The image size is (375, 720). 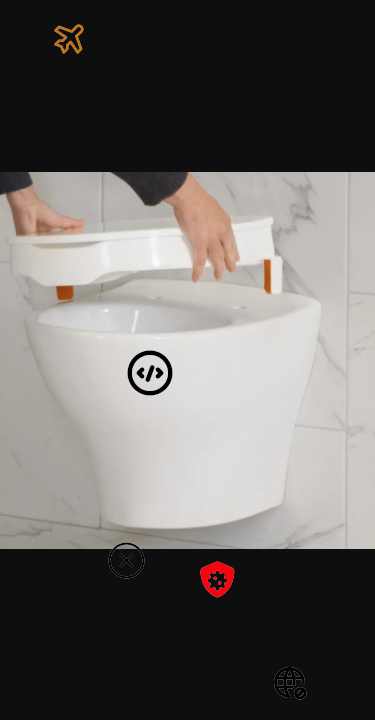 I want to click on virus protection or antivirus security status, so click(x=218, y=579).